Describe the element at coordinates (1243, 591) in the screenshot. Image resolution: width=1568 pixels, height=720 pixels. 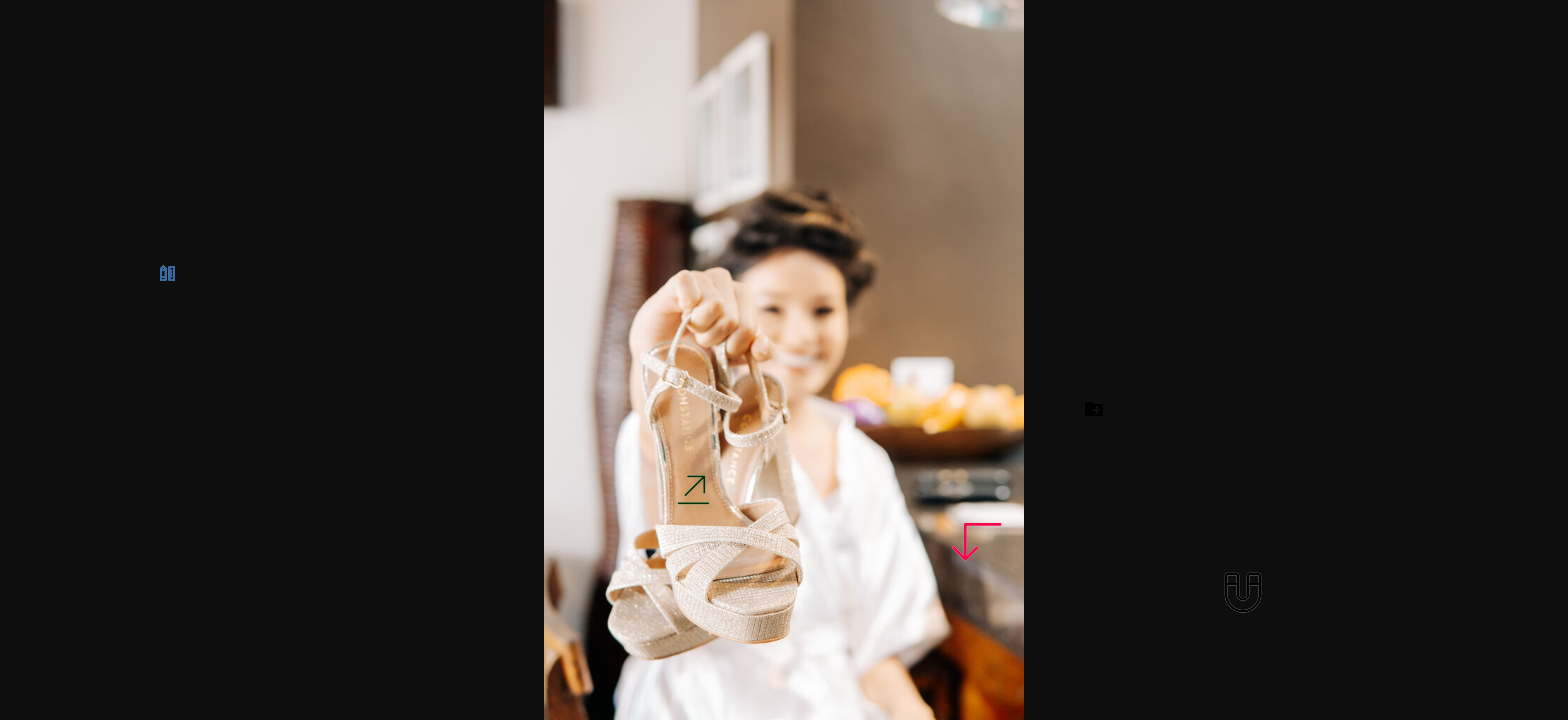
I see `activate magnetic snap or alignment tool` at that location.